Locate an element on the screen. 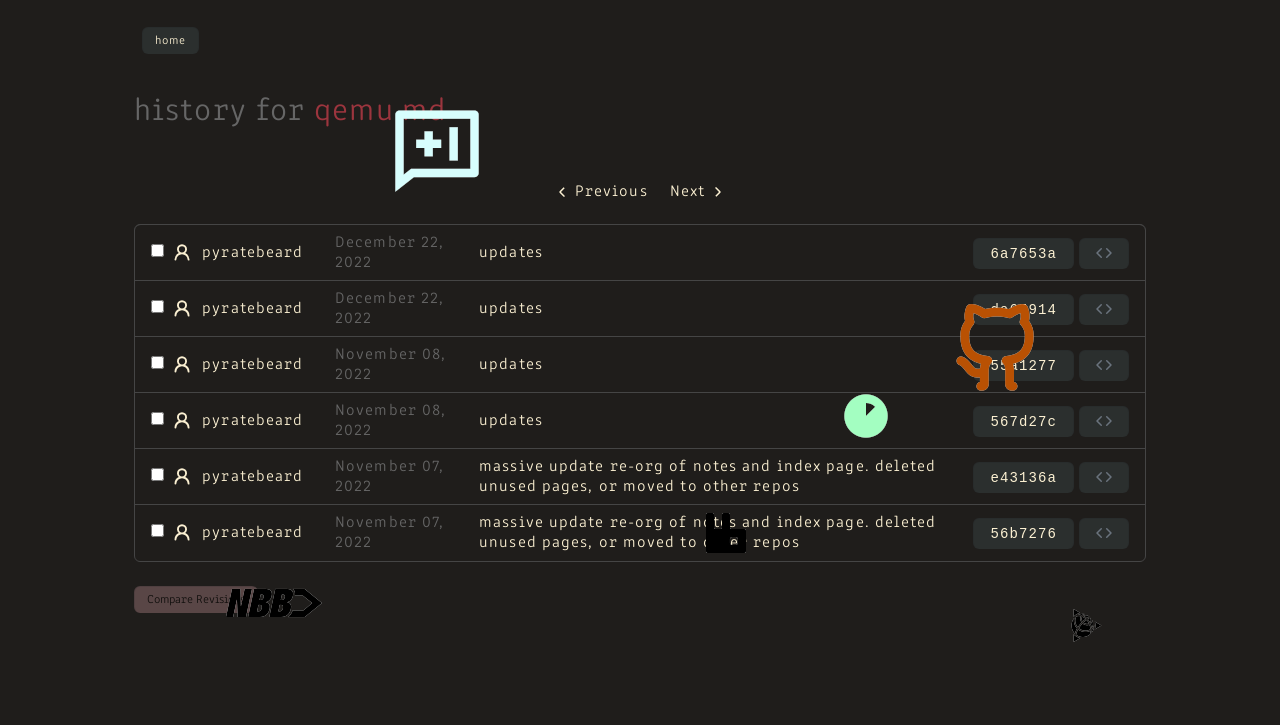  rabbitmq messaging service logo is located at coordinates (726, 533).